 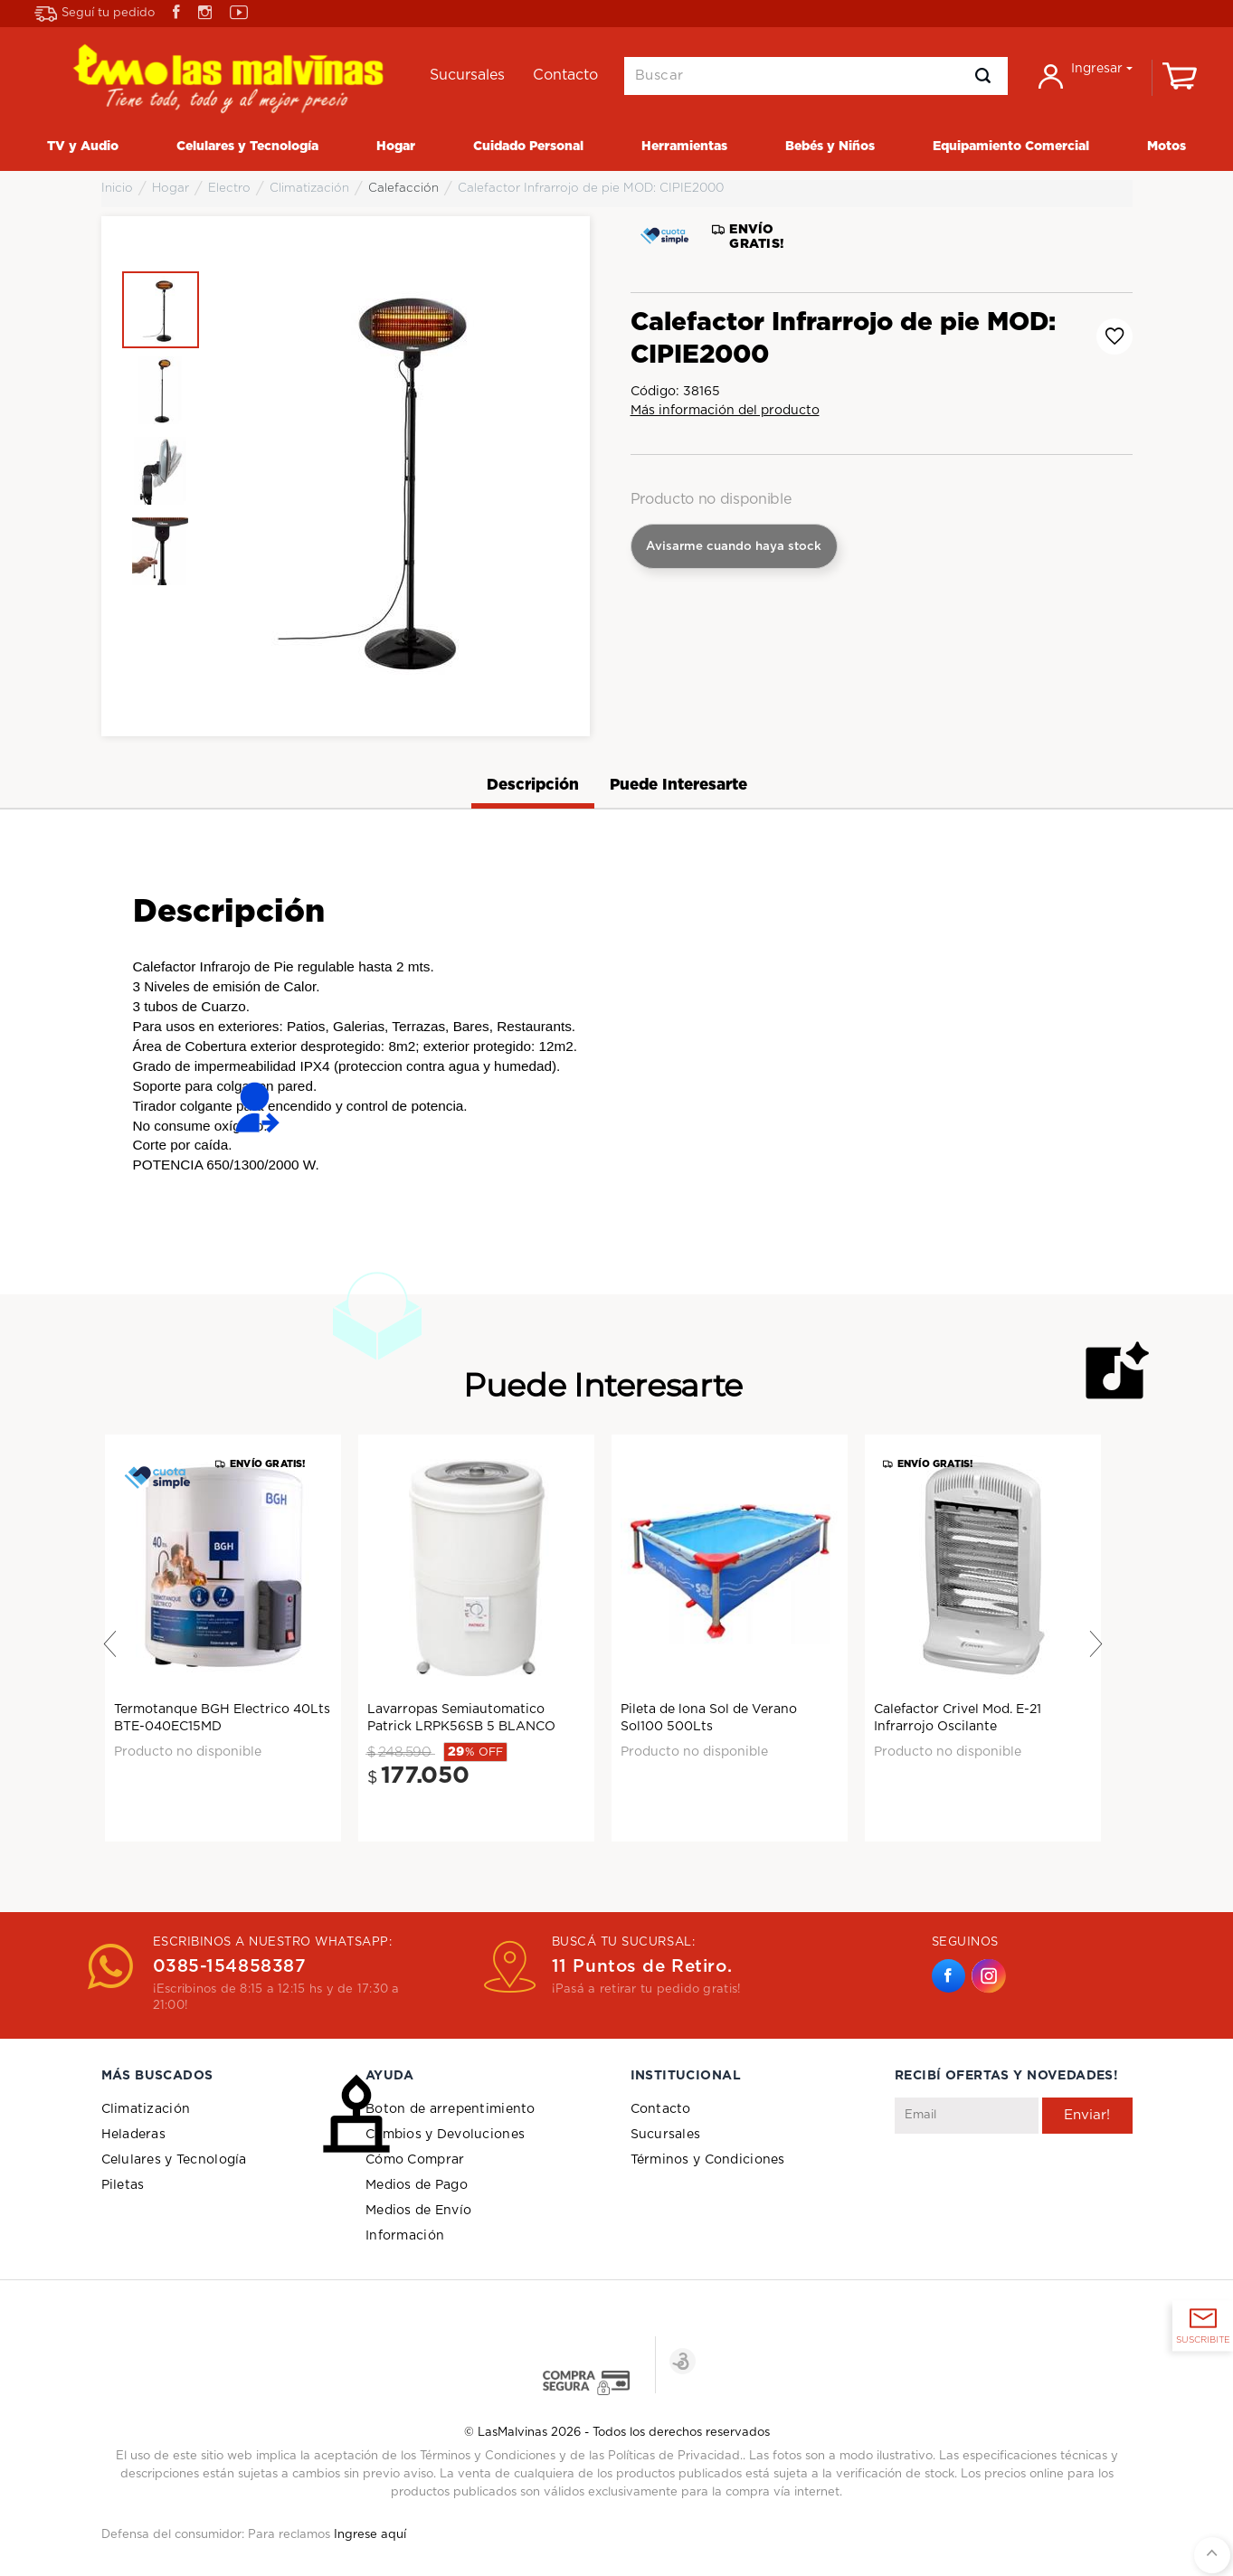 What do you see at coordinates (377, 1316) in the screenshot?
I see `open Roundcube webmail client` at bounding box center [377, 1316].